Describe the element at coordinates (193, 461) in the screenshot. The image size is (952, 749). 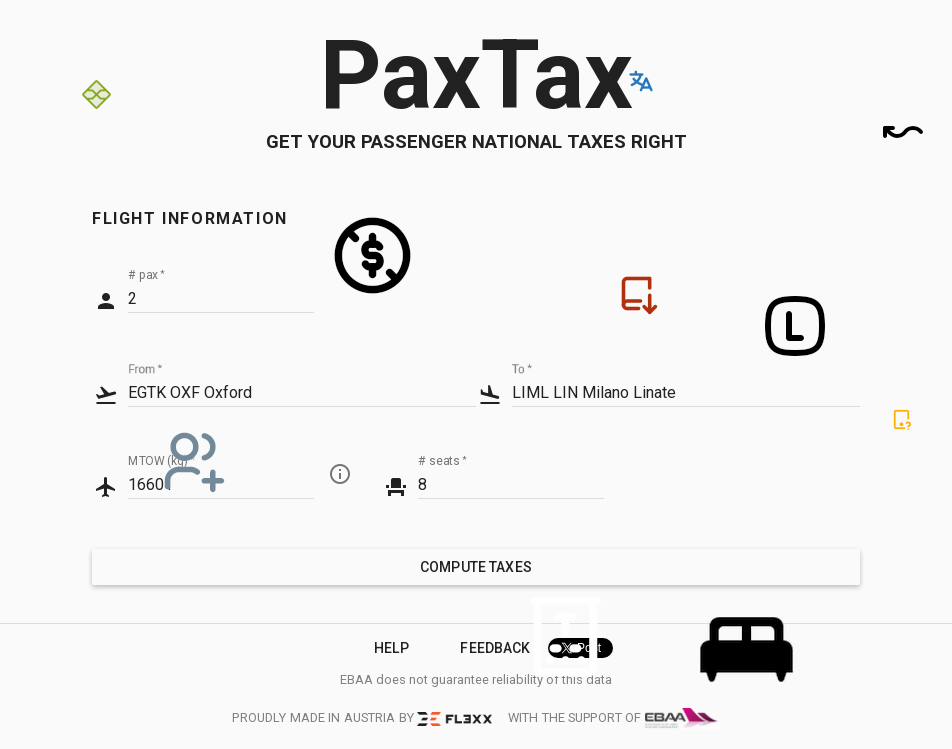
I see `add a new team member` at that location.